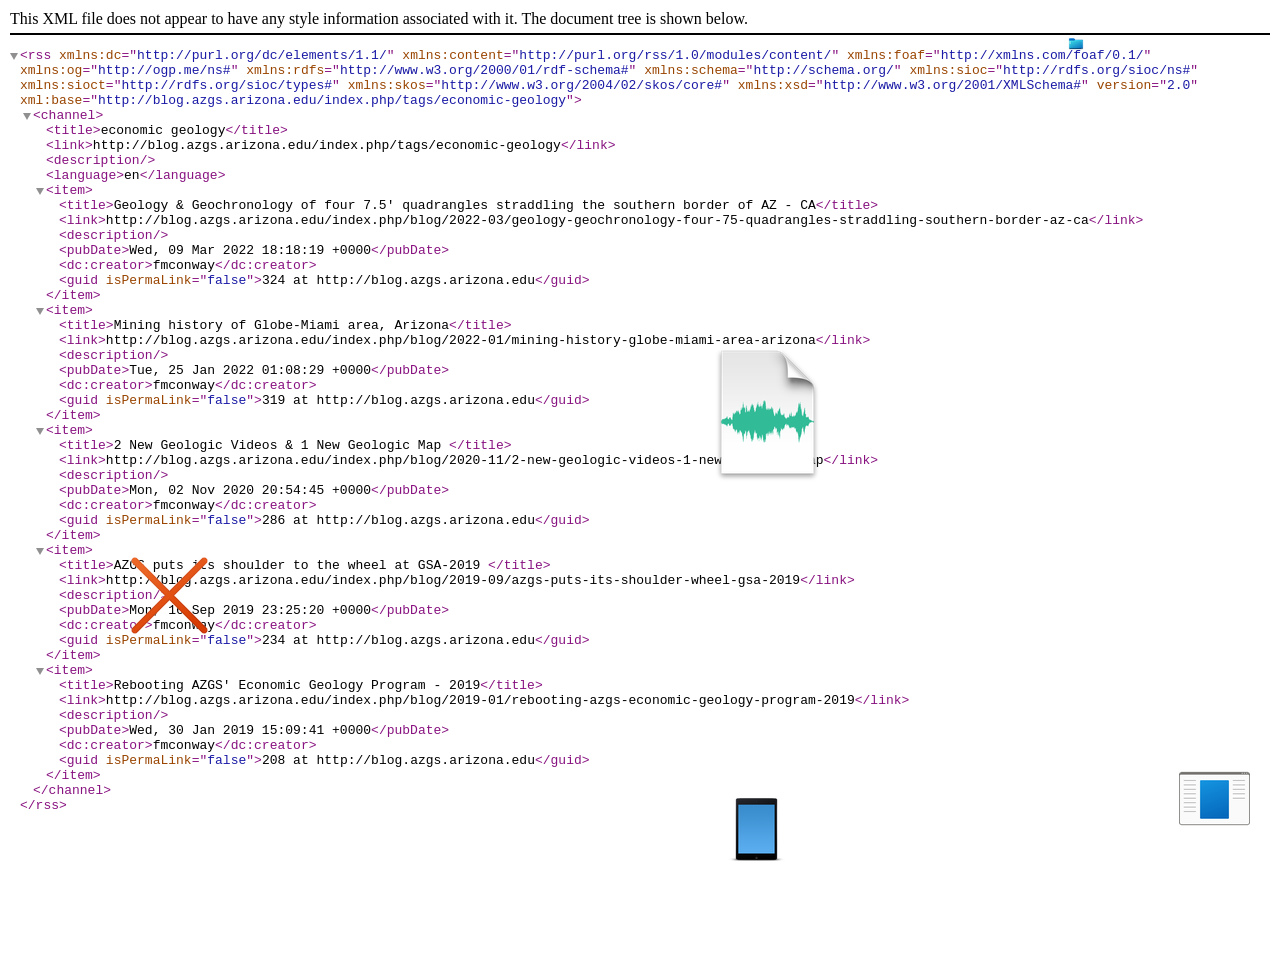 The width and height of the screenshot is (1280, 966). What do you see at coordinates (1076, 44) in the screenshot?
I see `open desktop folder` at bounding box center [1076, 44].